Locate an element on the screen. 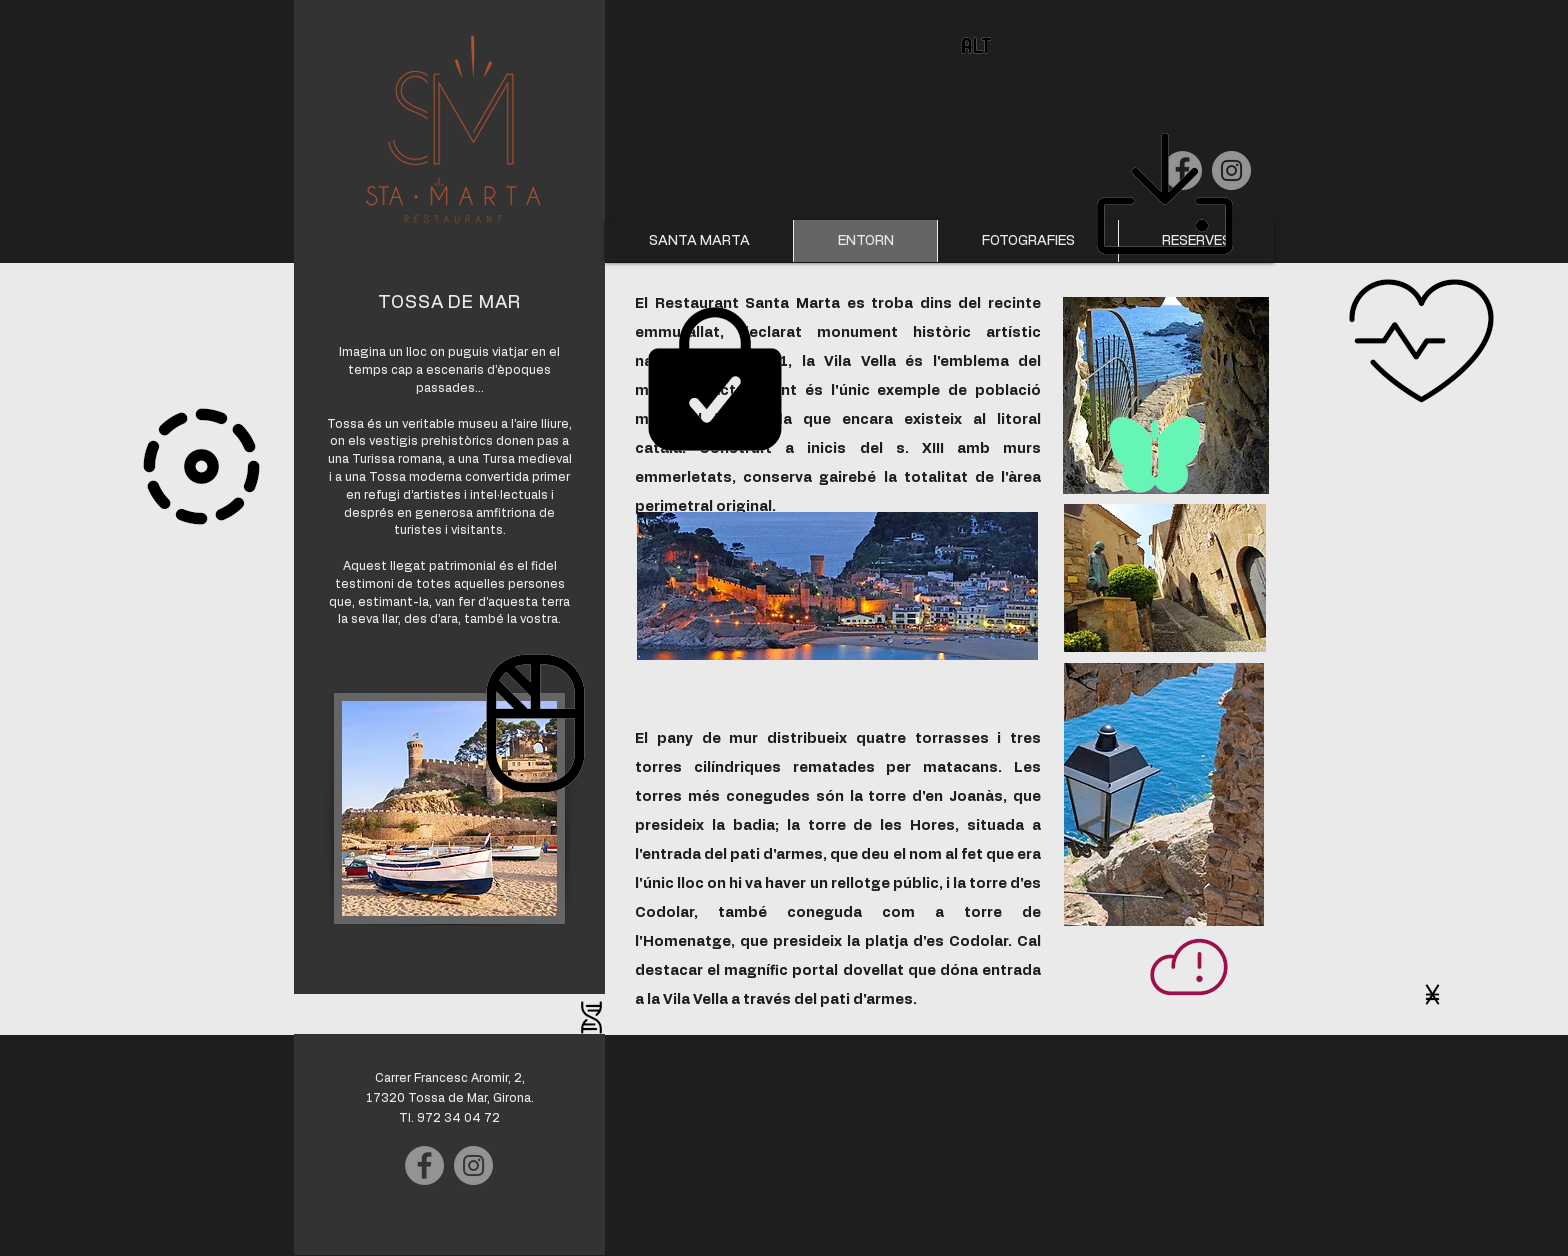  view or select nano cryptocurrency is located at coordinates (1432, 994).